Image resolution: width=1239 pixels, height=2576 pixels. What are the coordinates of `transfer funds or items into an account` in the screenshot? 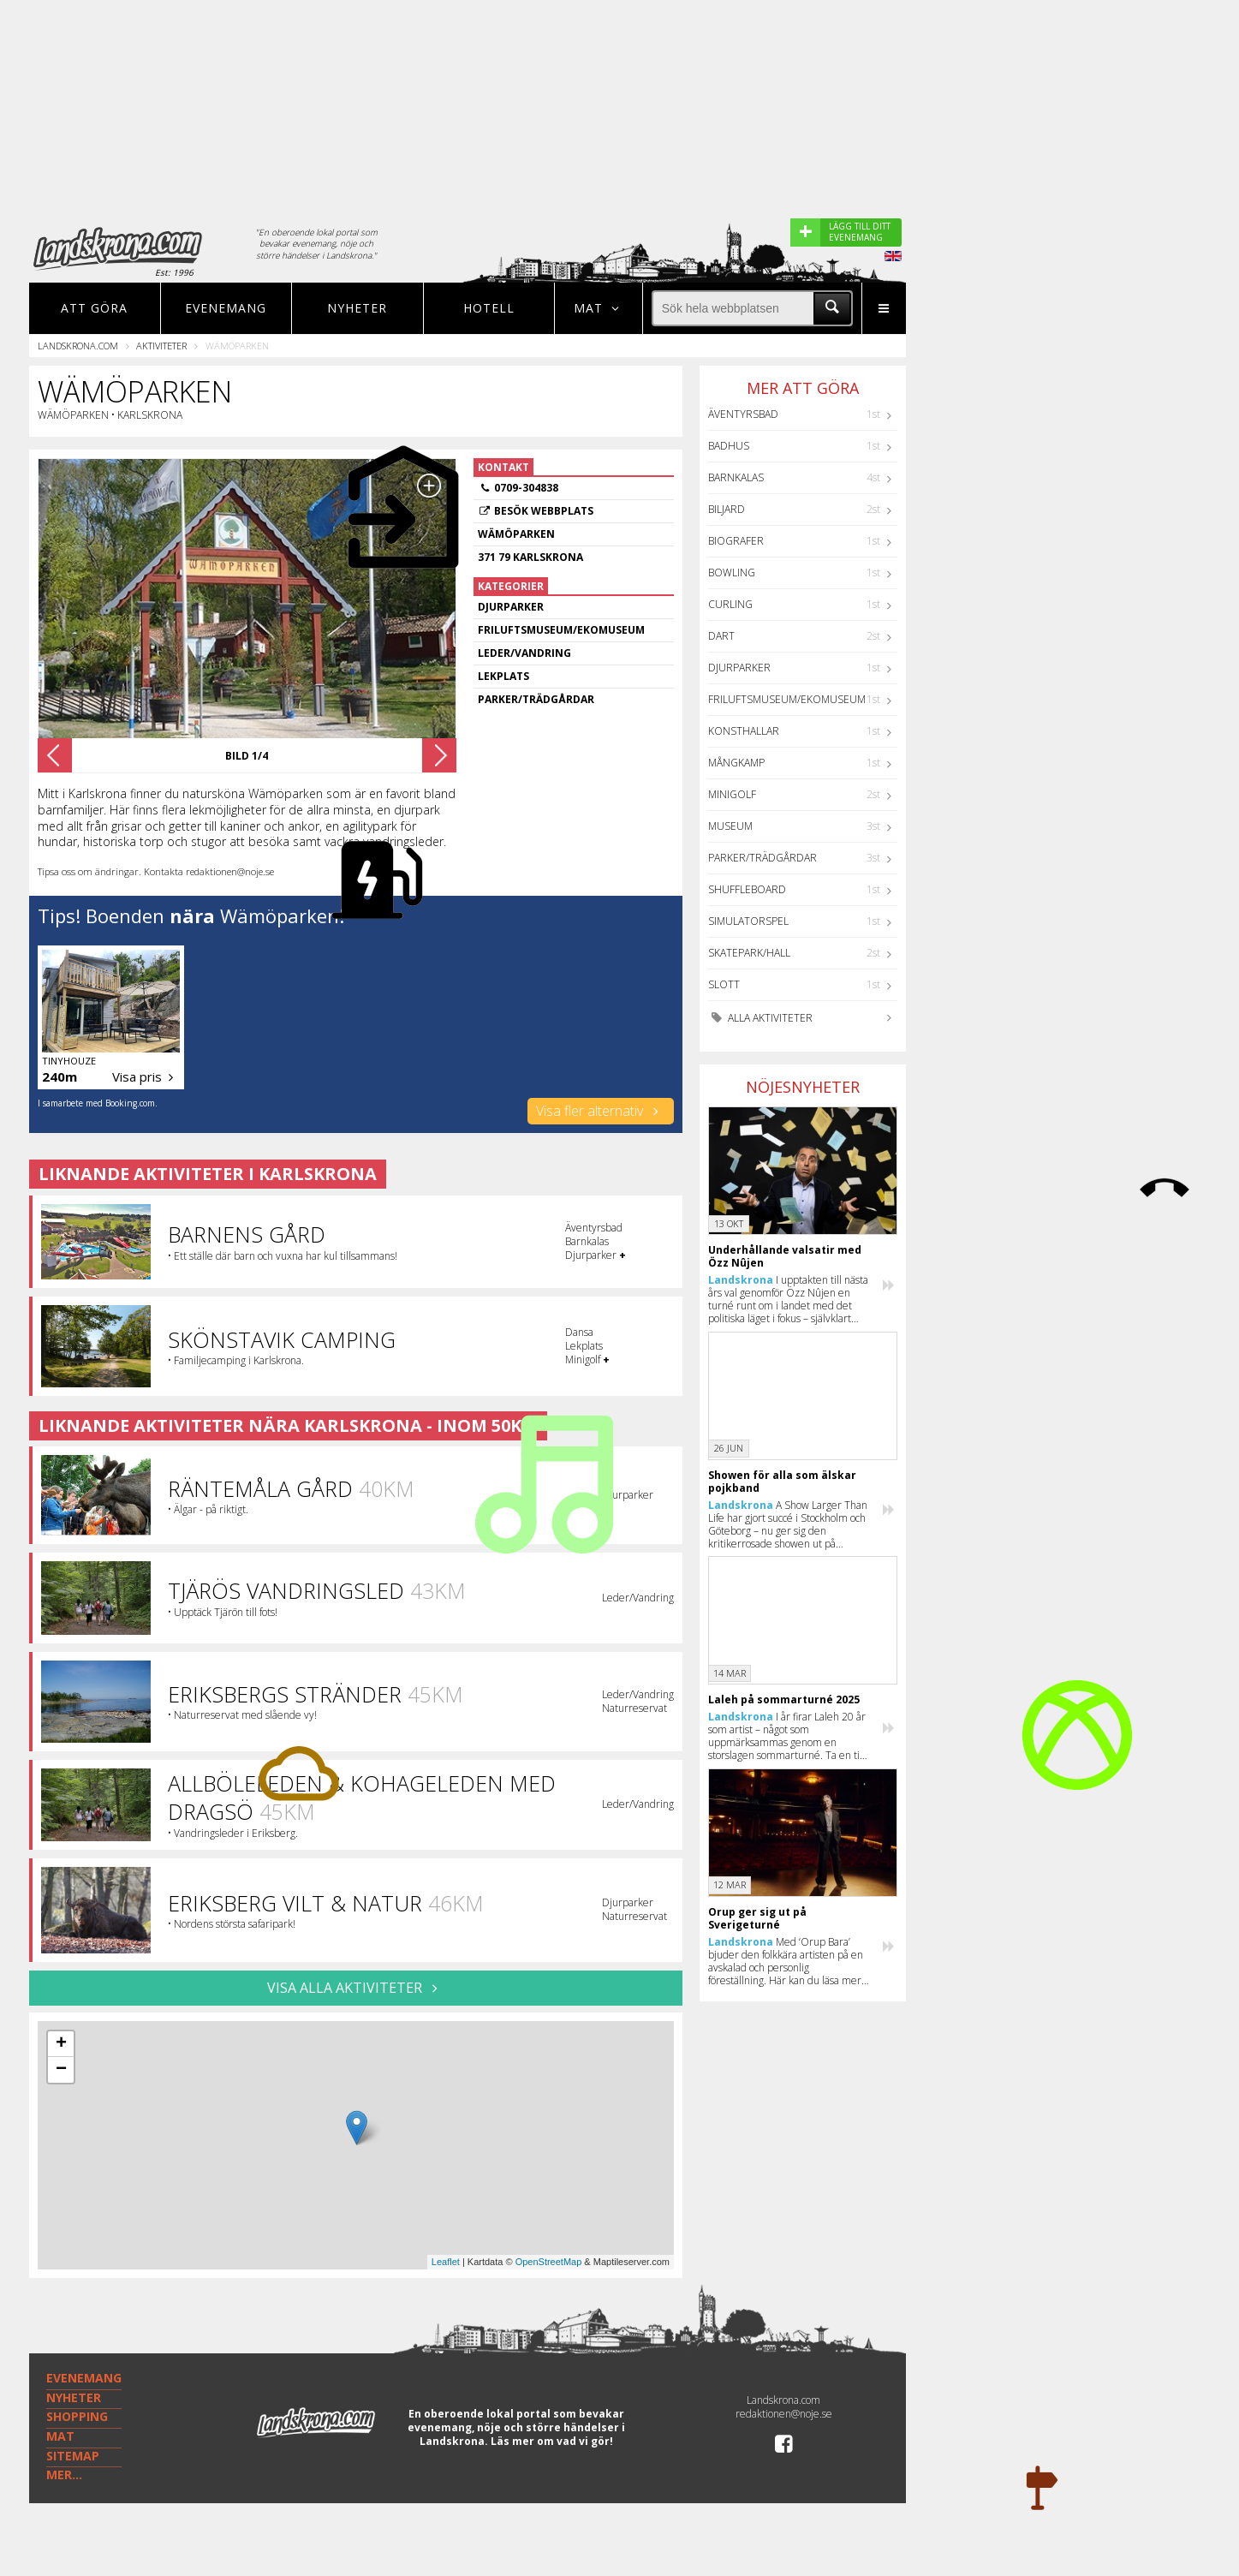 It's located at (403, 507).